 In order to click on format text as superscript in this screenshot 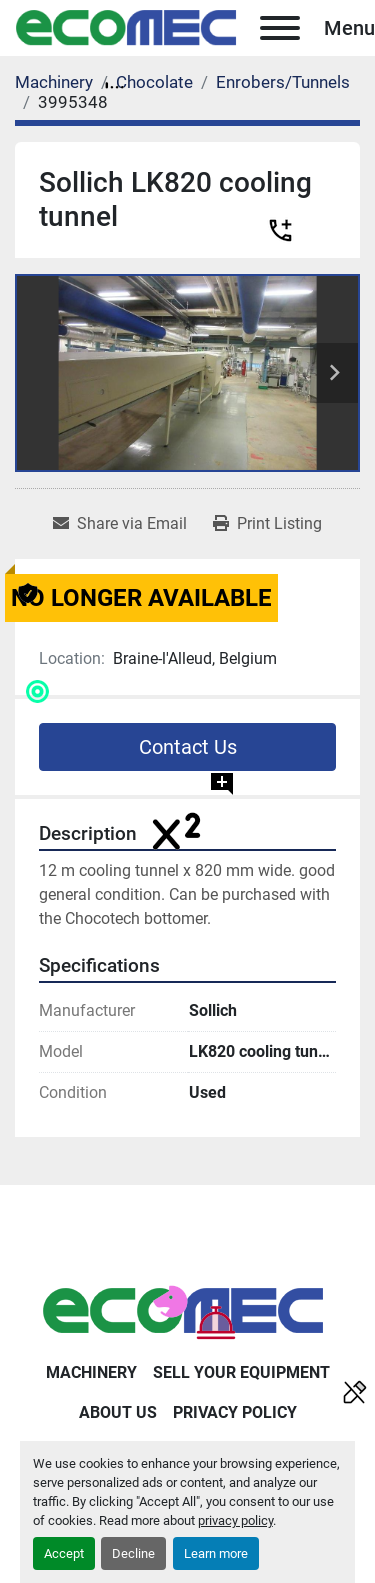, I will do `click(174, 832)`.